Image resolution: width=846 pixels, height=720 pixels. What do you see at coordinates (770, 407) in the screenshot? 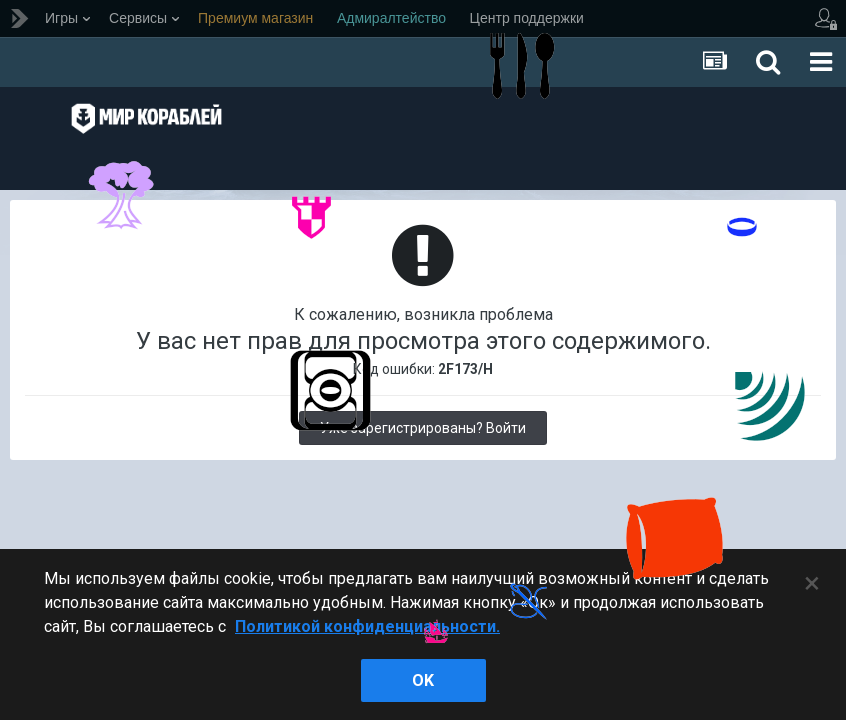
I see `subscribe to RSS feed` at bounding box center [770, 407].